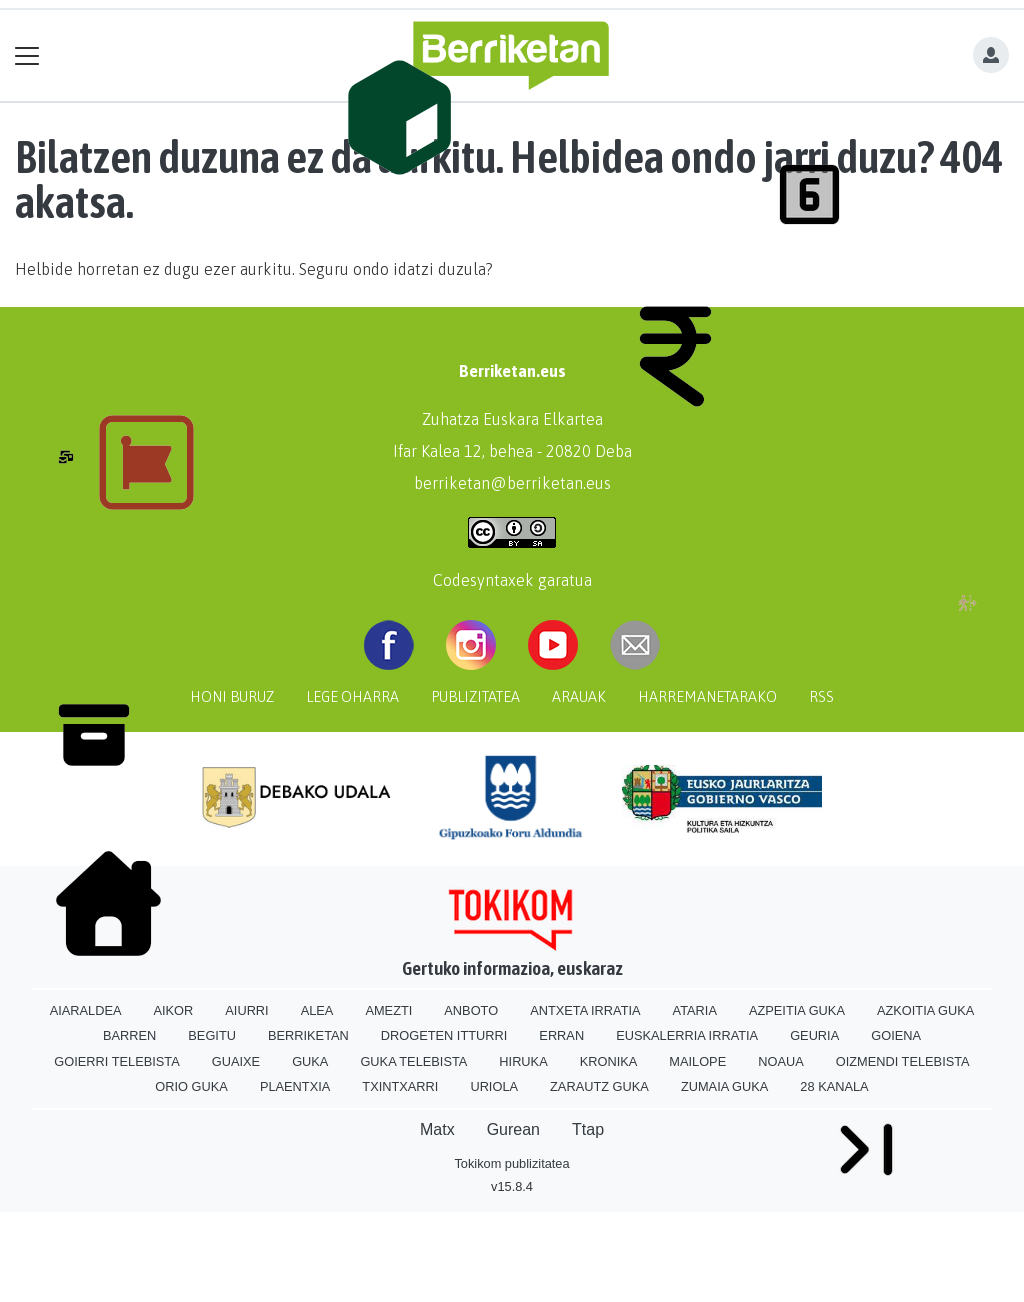  What do you see at coordinates (66, 457) in the screenshot?
I see `access bulk mail or mass messaging` at bounding box center [66, 457].